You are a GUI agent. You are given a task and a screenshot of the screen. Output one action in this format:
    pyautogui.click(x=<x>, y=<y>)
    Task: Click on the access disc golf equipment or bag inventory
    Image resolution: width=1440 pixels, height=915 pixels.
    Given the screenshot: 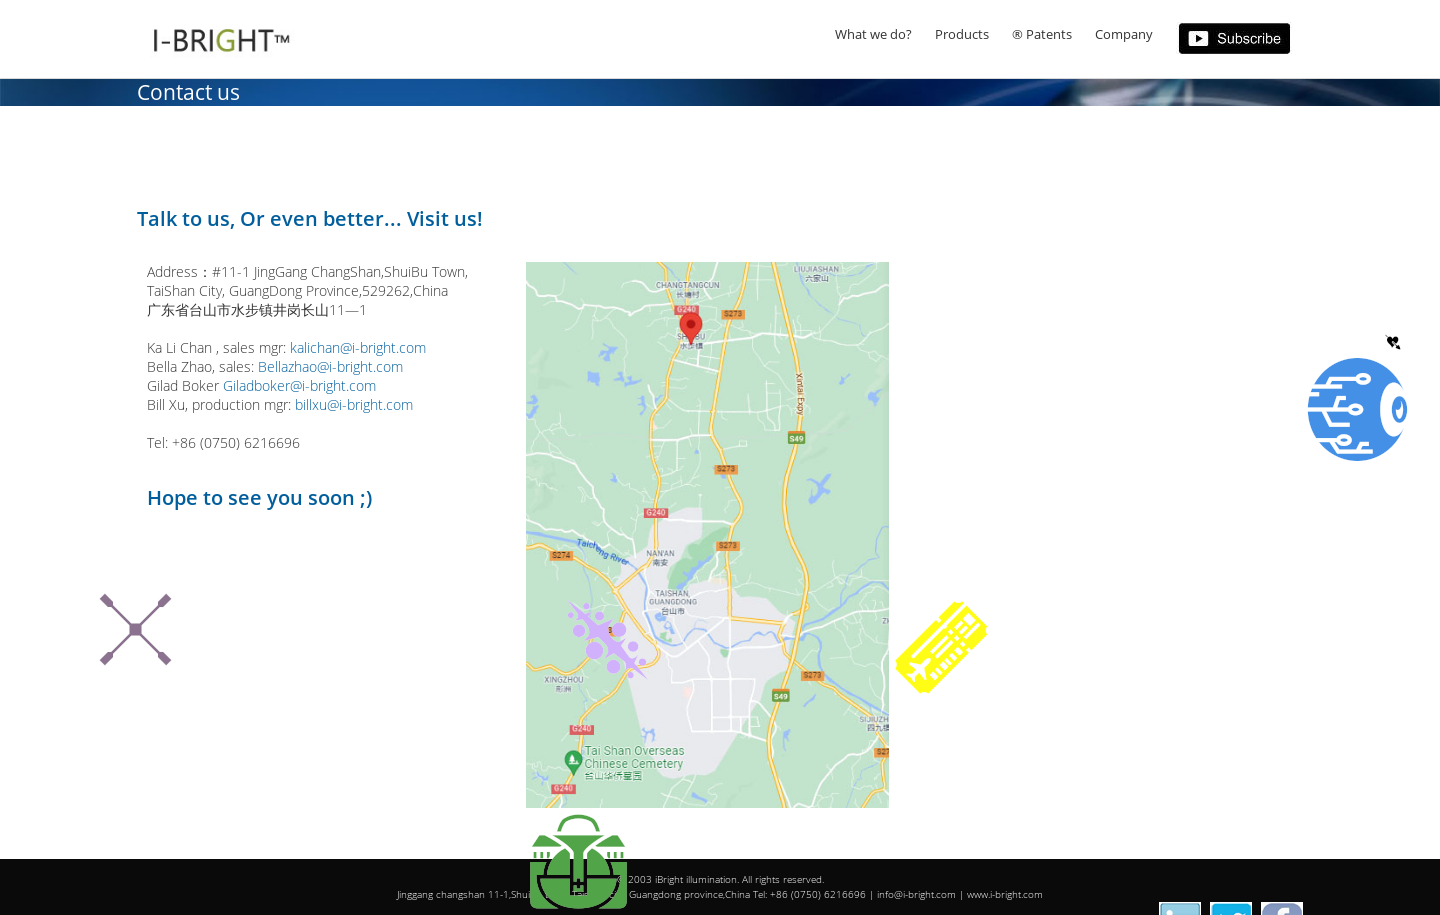 What is the action you would take?
    pyautogui.click(x=578, y=861)
    